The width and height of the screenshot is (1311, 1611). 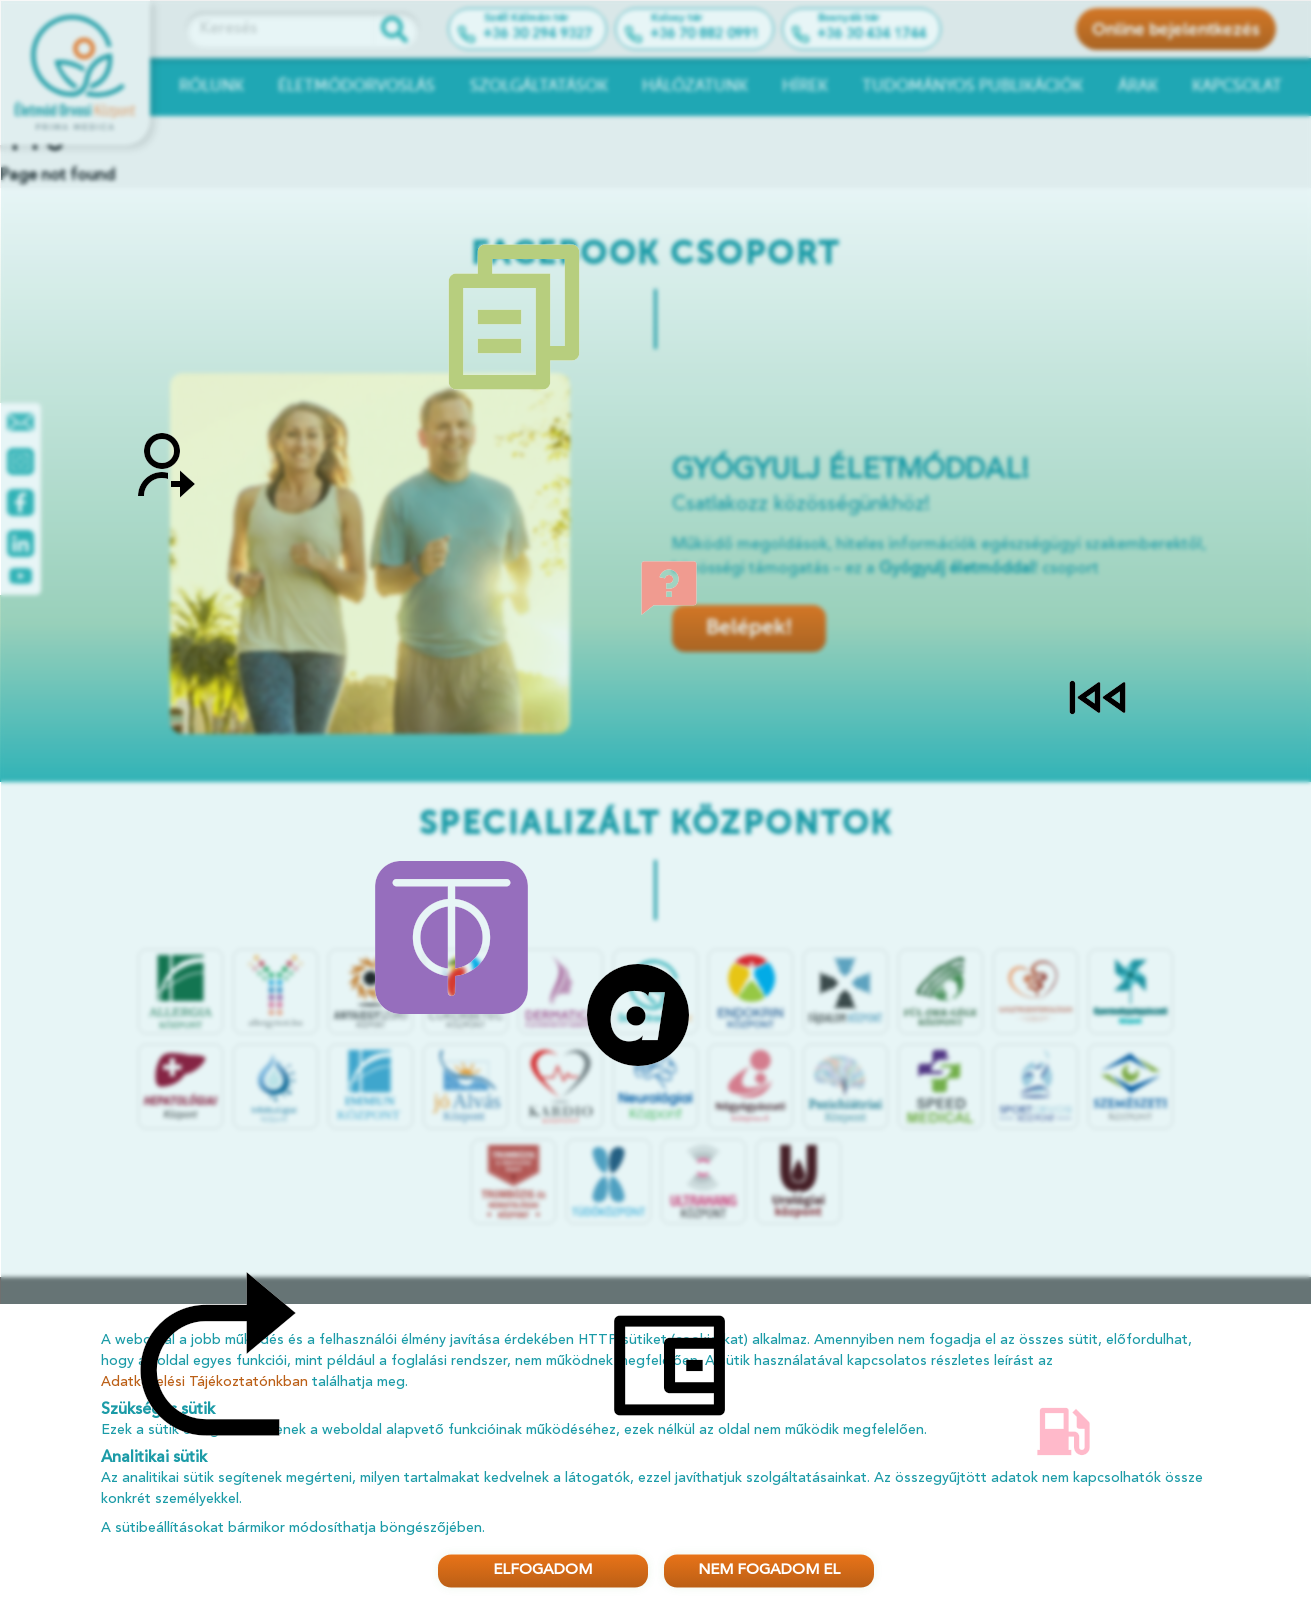 I want to click on find nearby gas stations, so click(x=1063, y=1431).